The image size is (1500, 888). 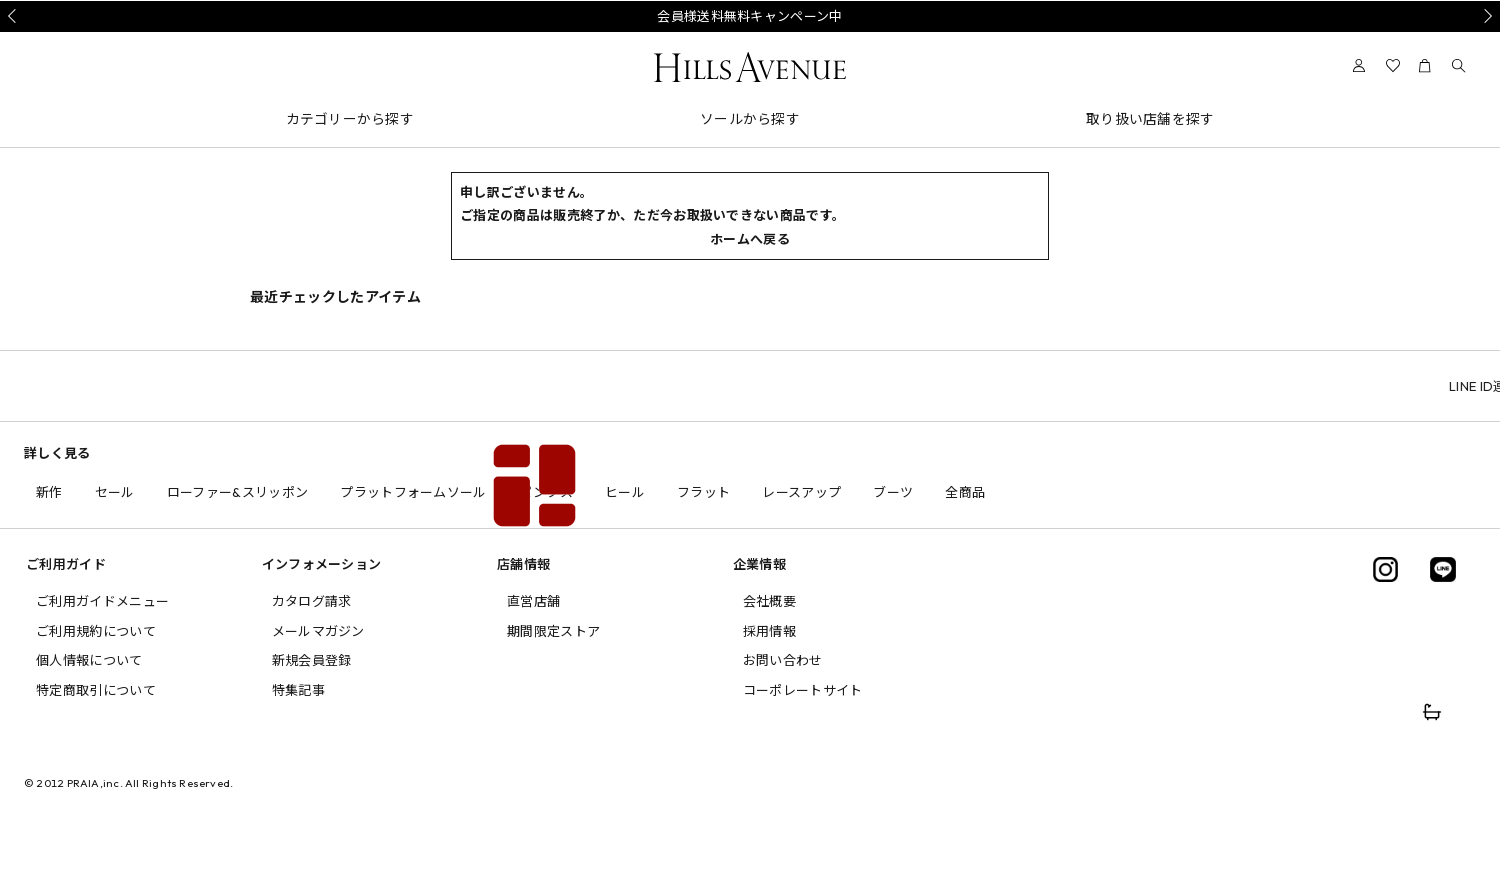 What do you see at coordinates (1432, 712) in the screenshot?
I see `bathroom amenity indicator` at bounding box center [1432, 712].